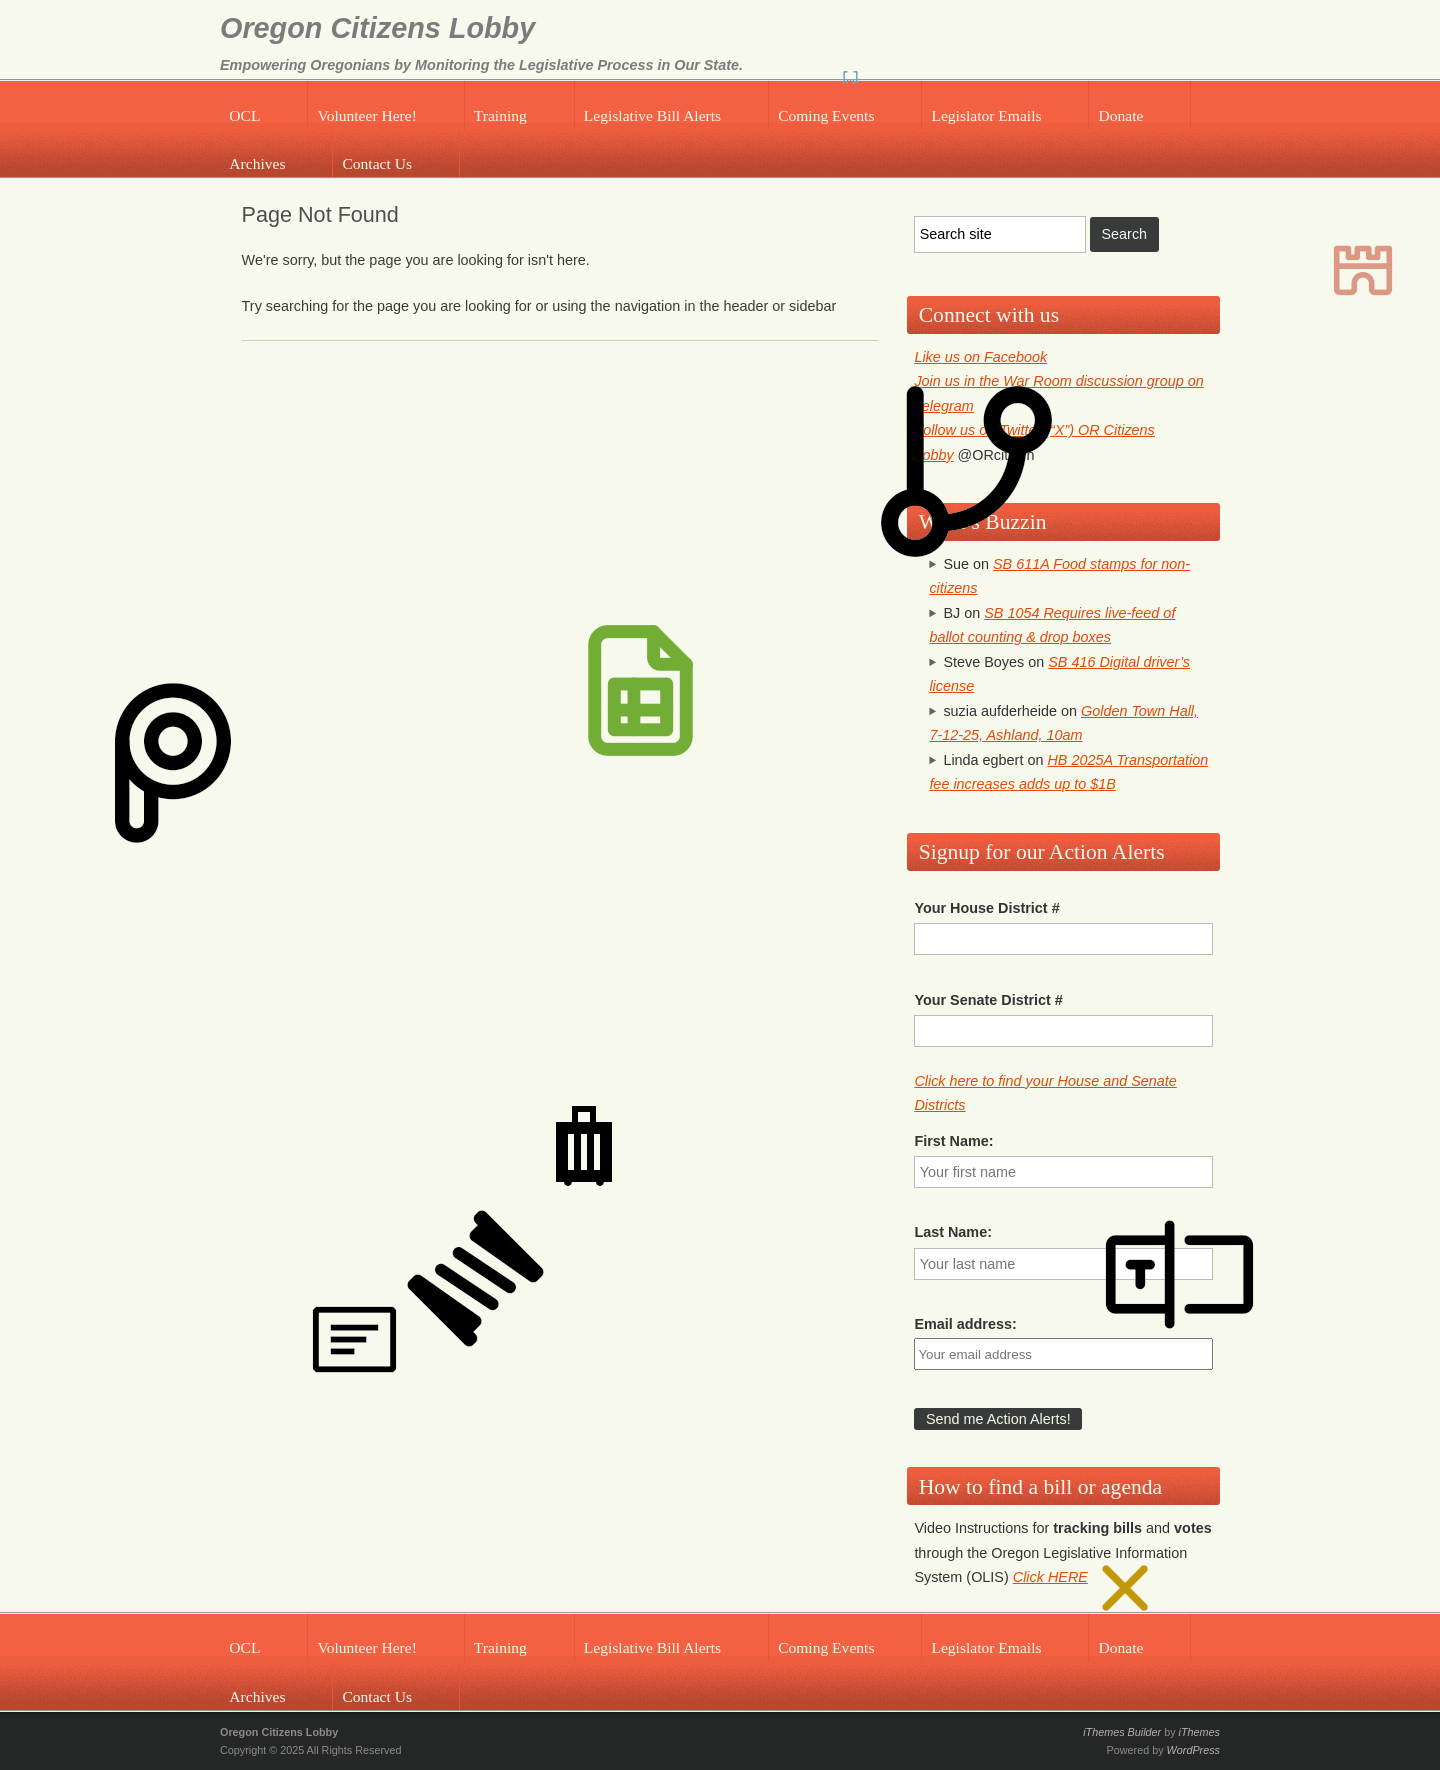 This screenshot has height=1770, width=1440. Describe the element at coordinates (354, 1342) in the screenshot. I see `add a new note or document` at that location.